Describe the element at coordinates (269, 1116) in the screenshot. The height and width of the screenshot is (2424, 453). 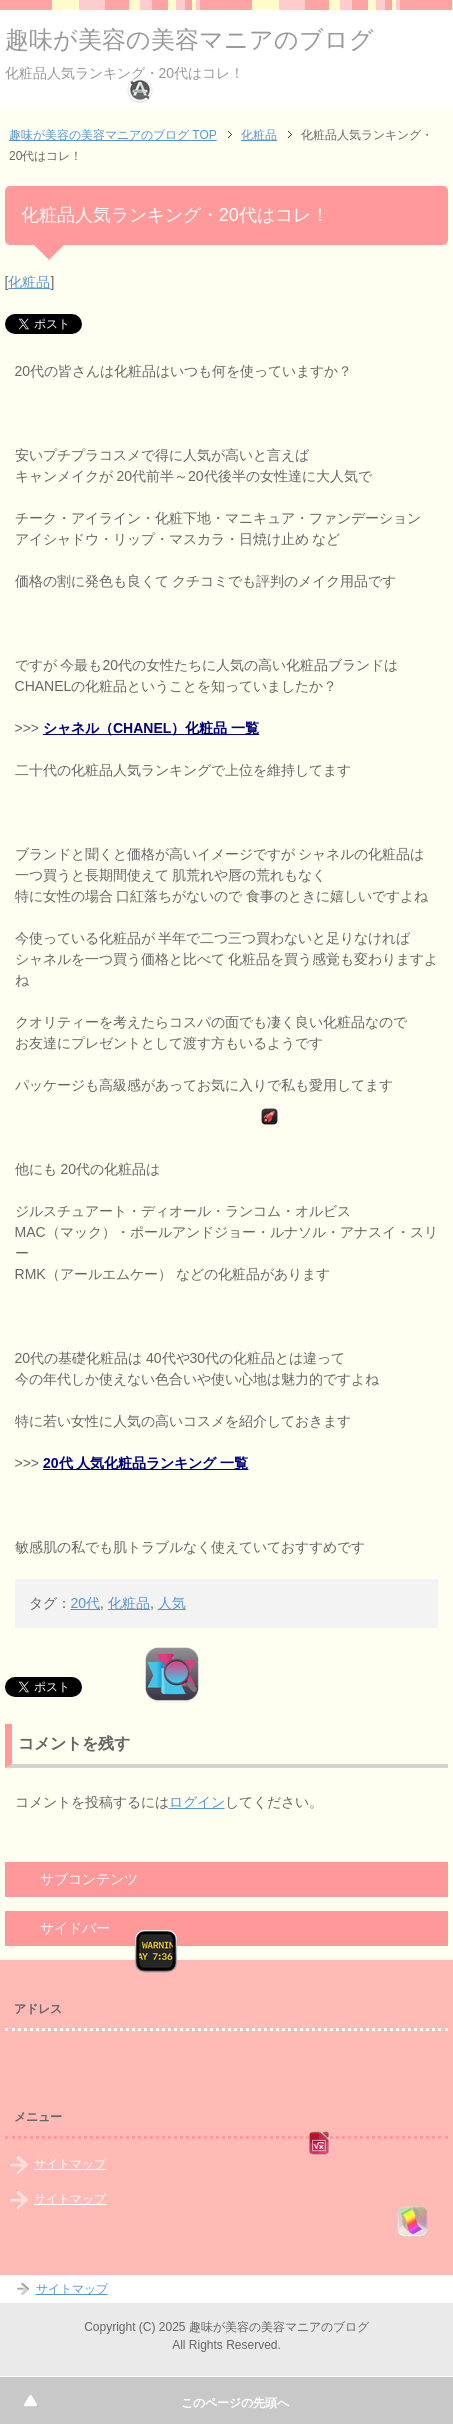
I see `open the games app or library` at that location.